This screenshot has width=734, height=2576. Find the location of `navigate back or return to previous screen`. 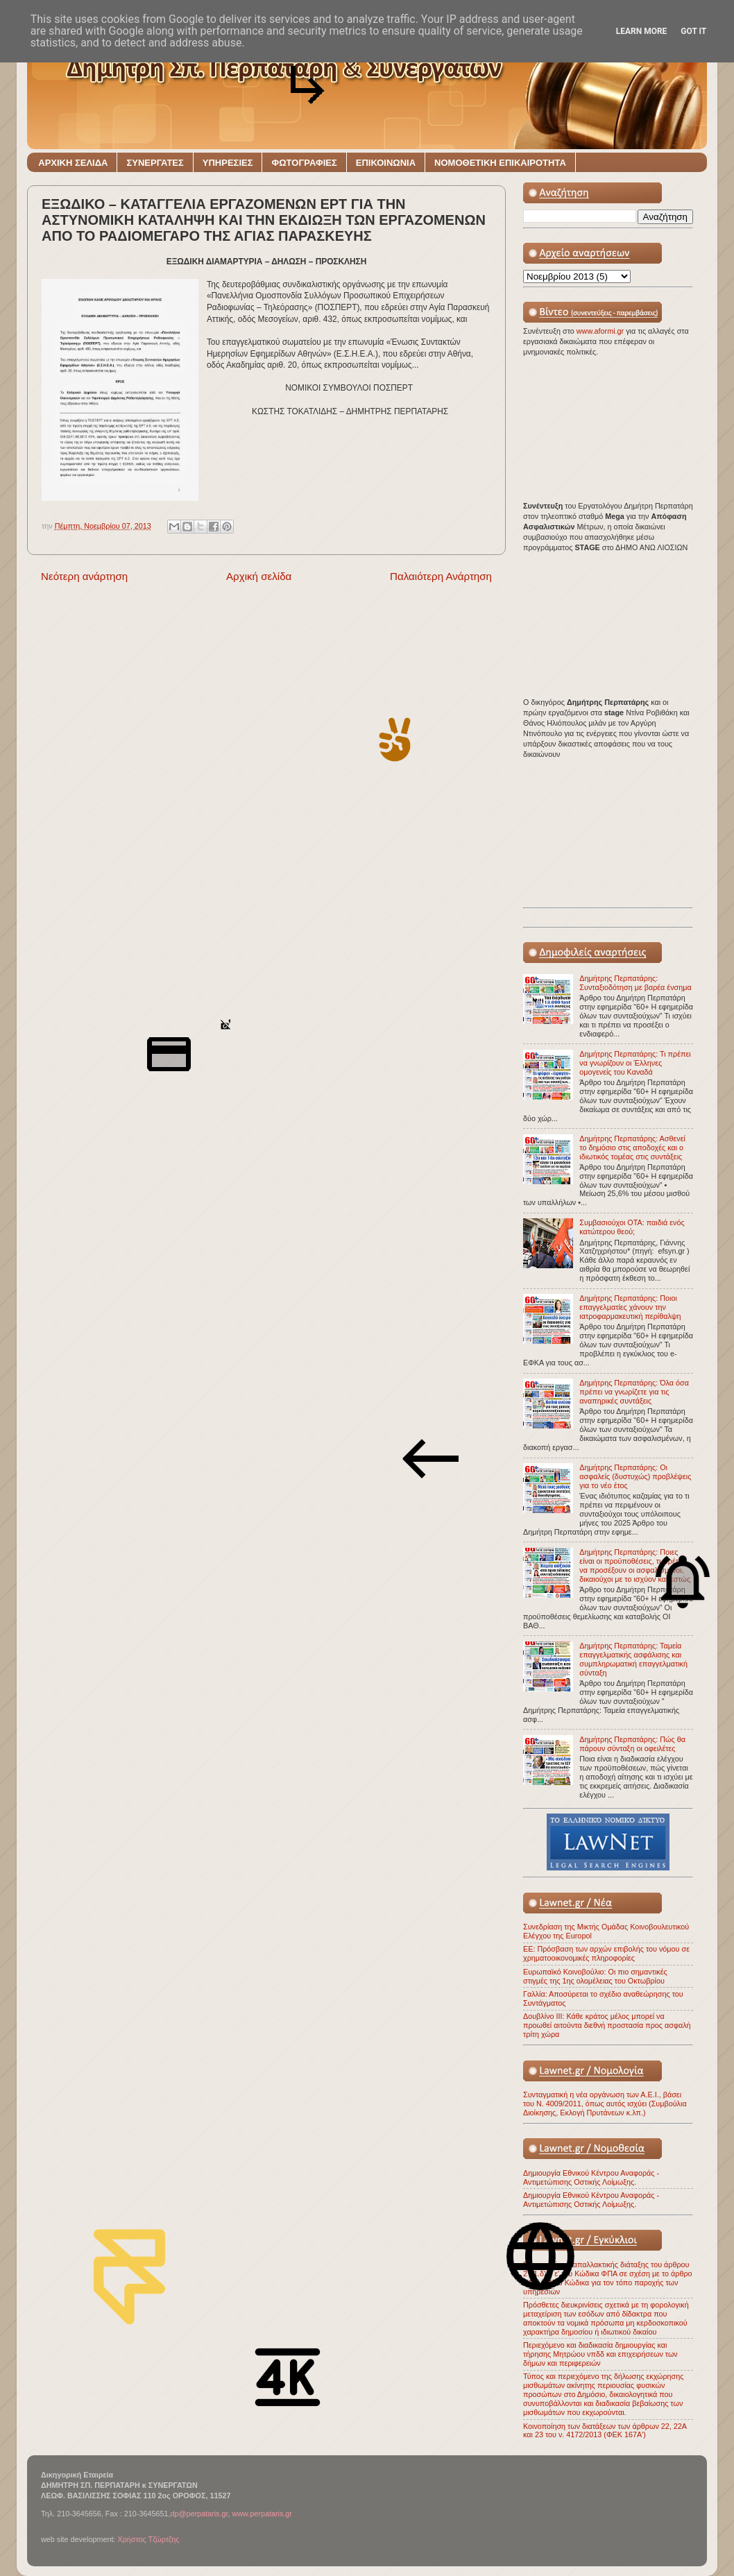

navigate back or return to previous screen is located at coordinates (430, 1458).